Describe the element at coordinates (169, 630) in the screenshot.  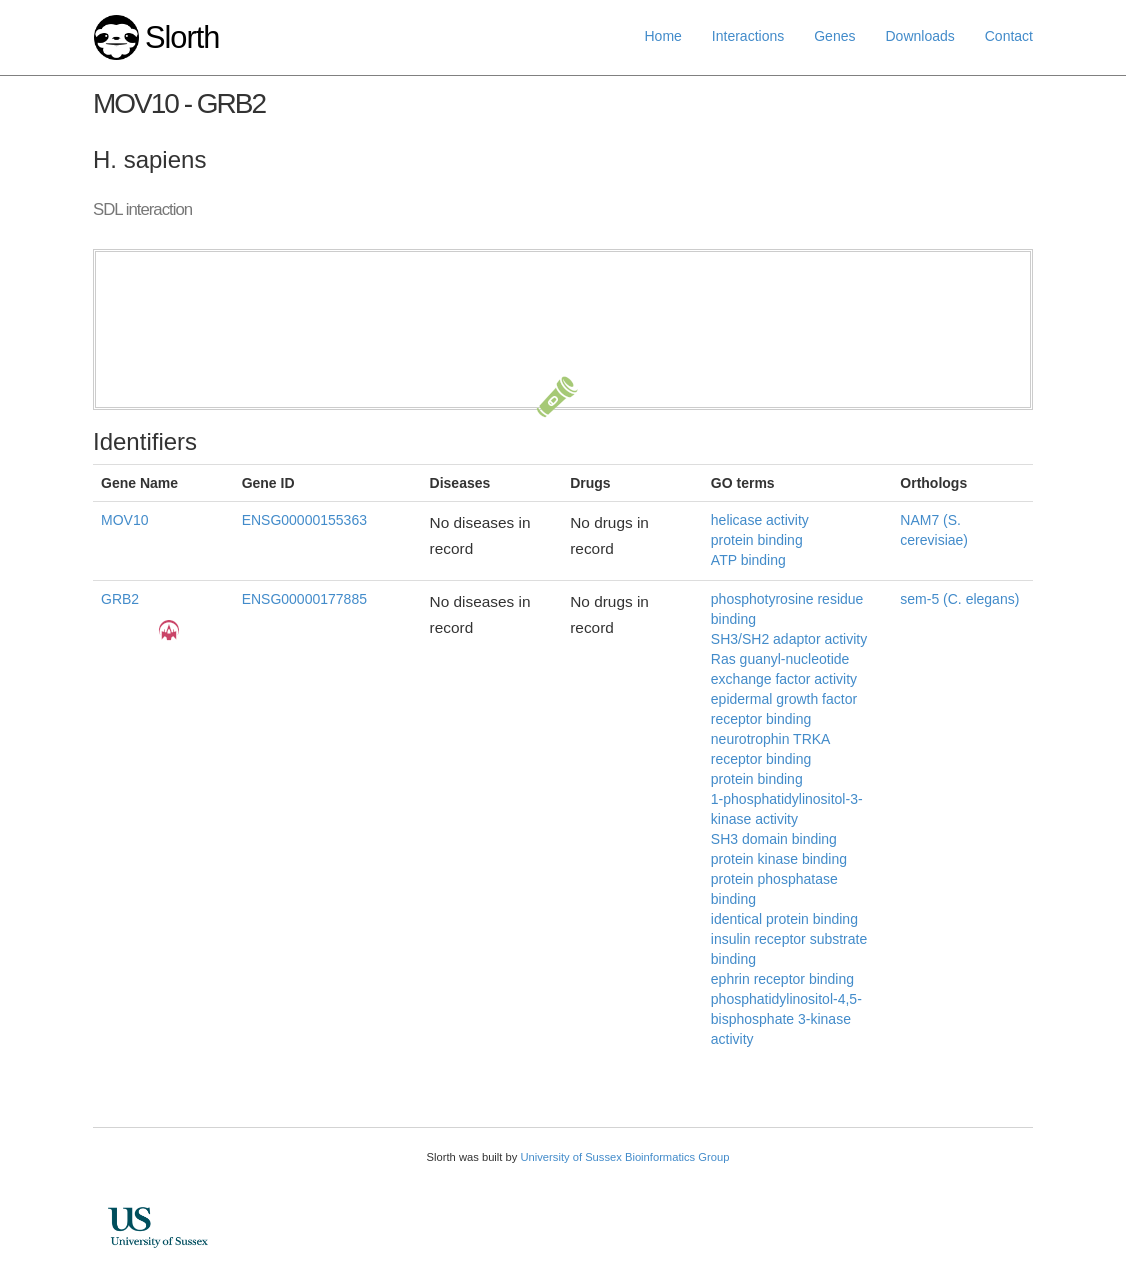
I see `activate forward shield or barrier` at that location.